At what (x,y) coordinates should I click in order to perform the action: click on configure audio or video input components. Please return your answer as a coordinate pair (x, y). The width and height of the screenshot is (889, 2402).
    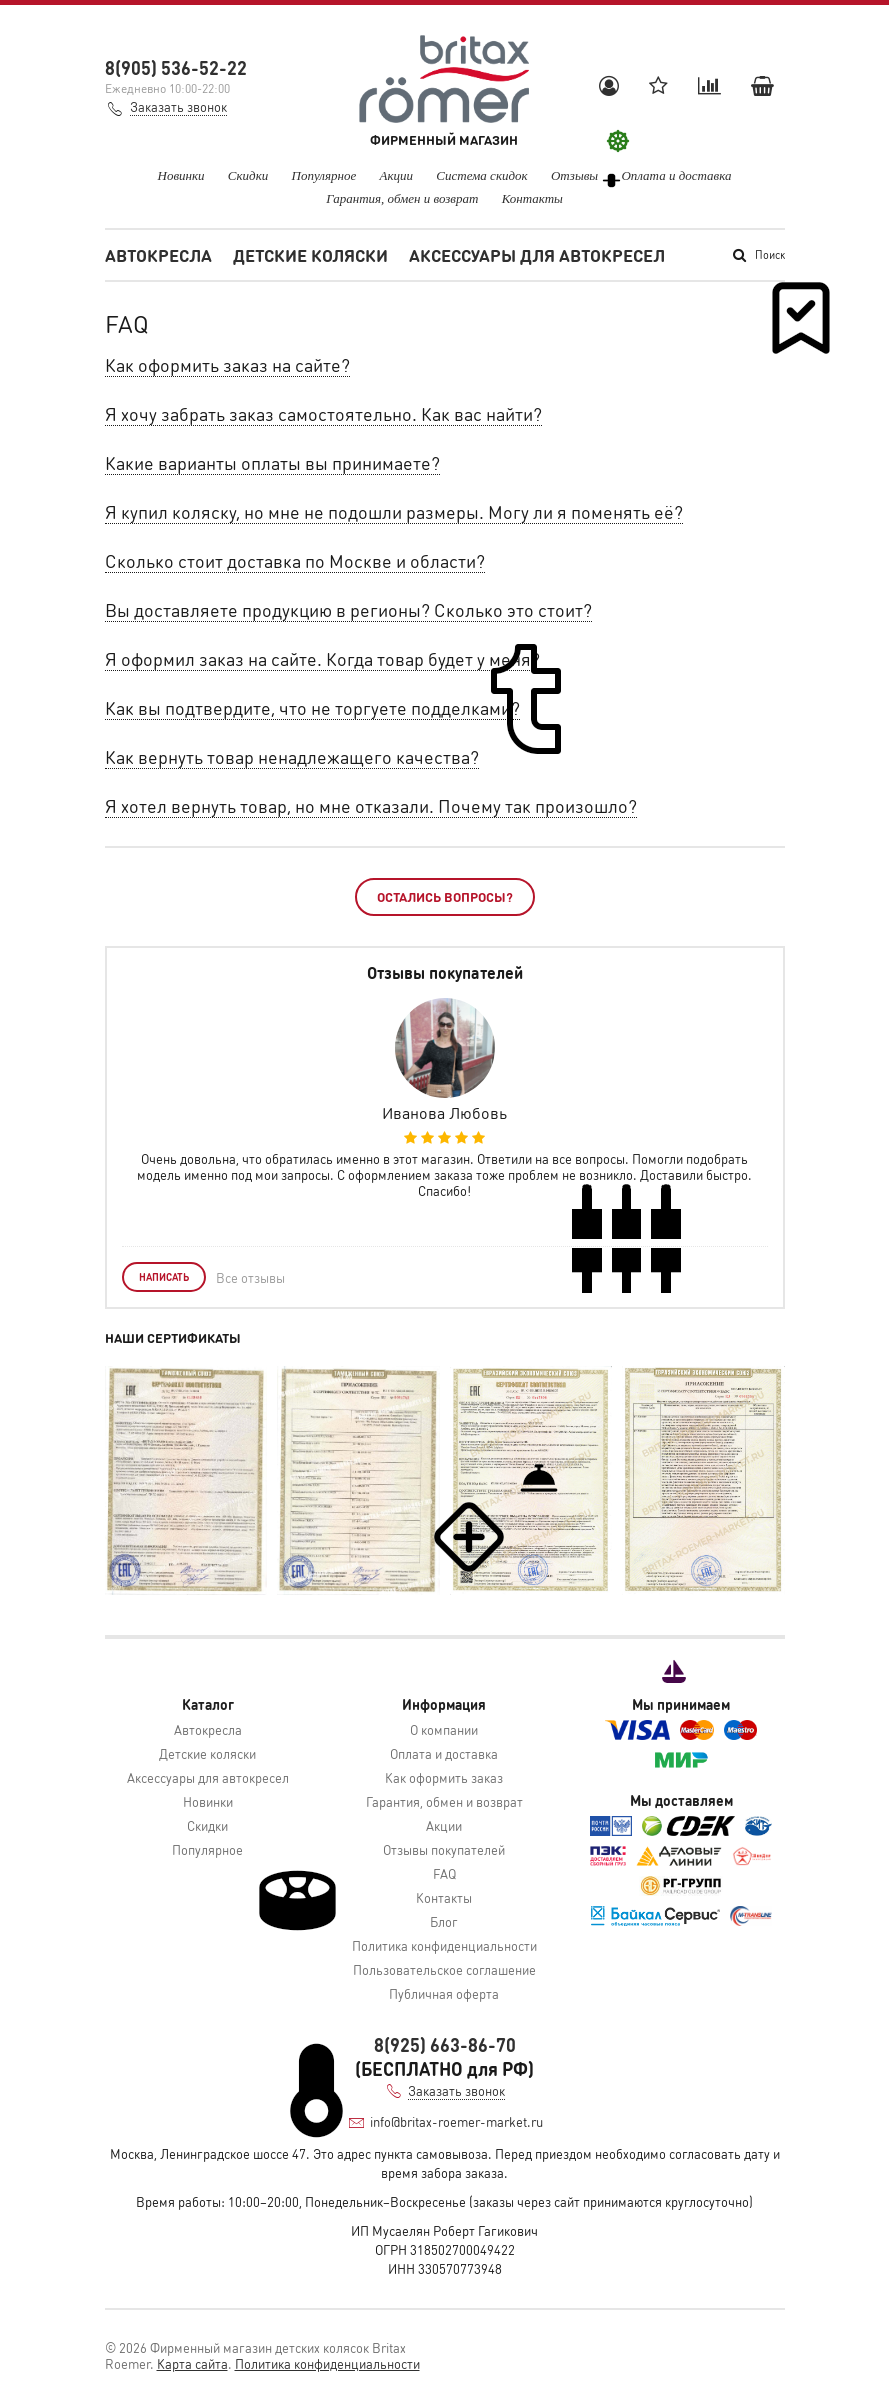
    Looking at the image, I should click on (626, 1238).